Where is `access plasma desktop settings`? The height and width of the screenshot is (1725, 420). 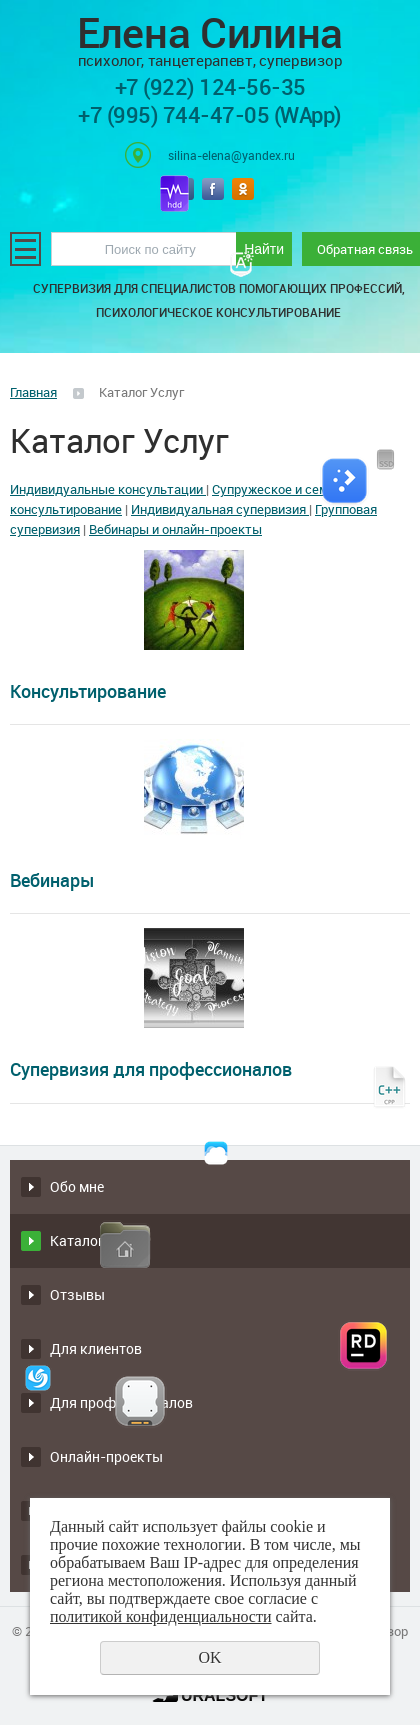
access plasma desktop settings is located at coordinates (344, 481).